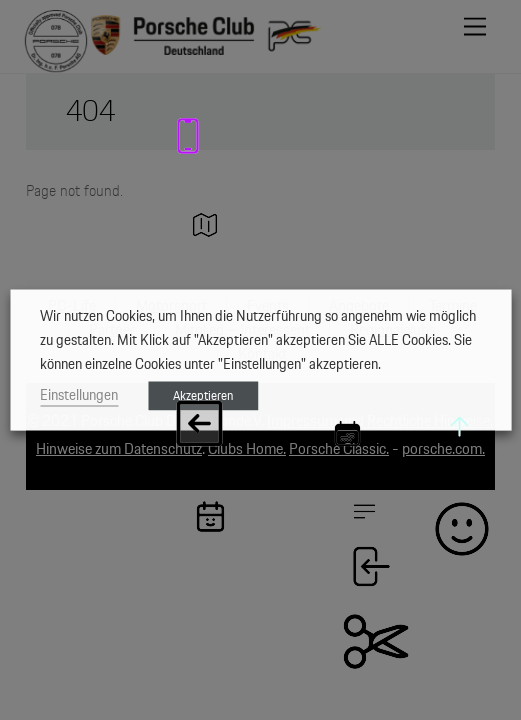 Image resolution: width=521 pixels, height=720 pixels. Describe the element at coordinates (199, 423) in the screenshot. I see `go back to the previous screen` at that location.